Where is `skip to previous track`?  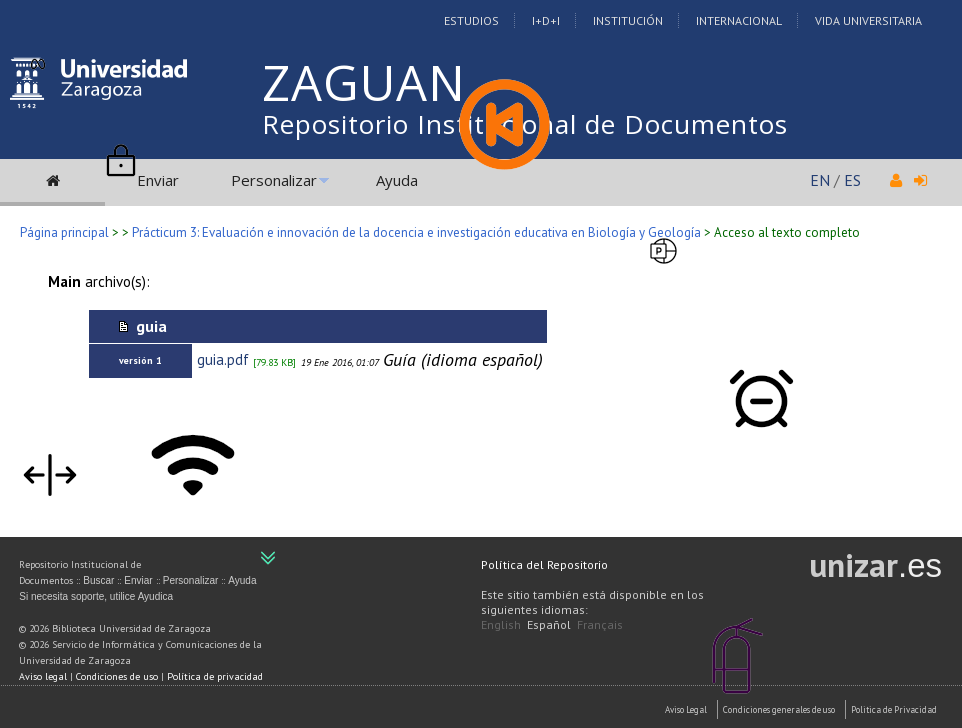 skip to previous track is located at coordinates (504, 124).